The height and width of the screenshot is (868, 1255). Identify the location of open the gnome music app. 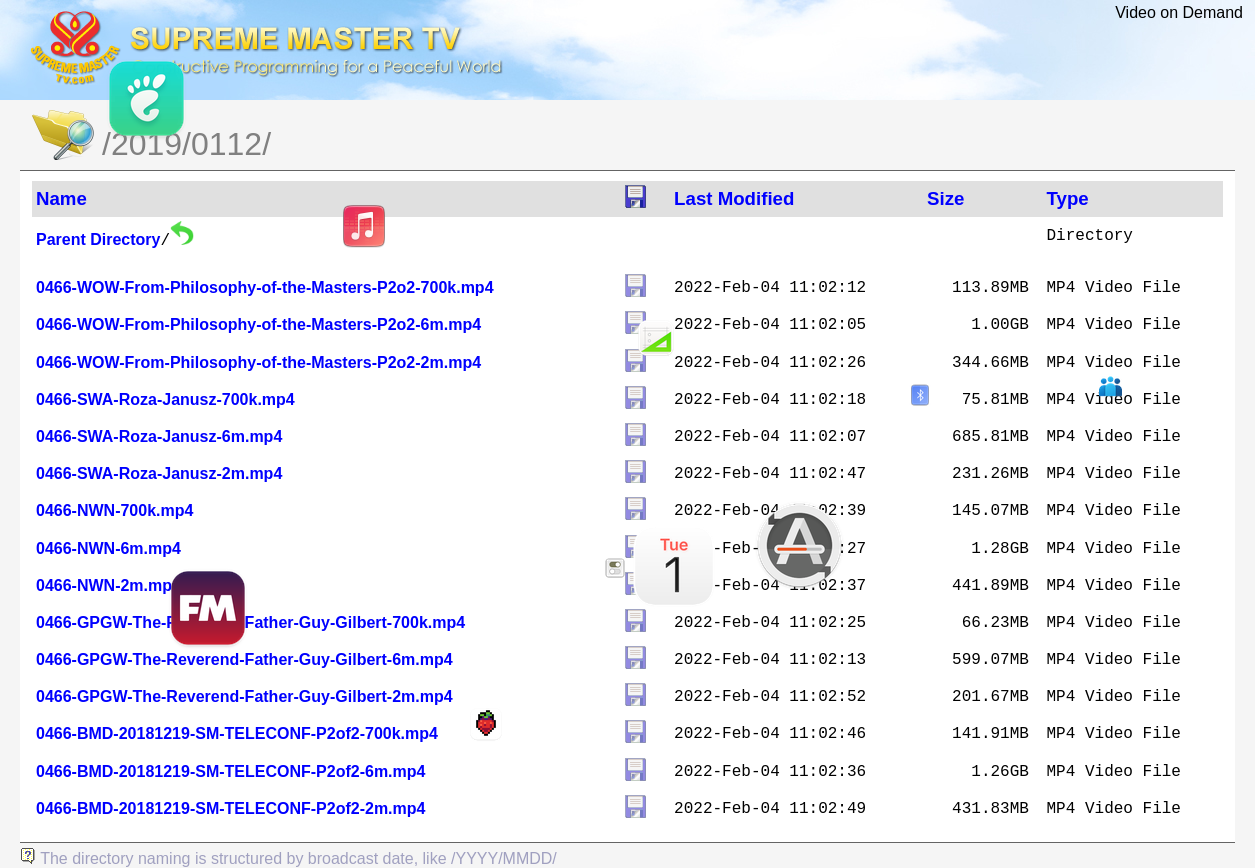
(364, 226).